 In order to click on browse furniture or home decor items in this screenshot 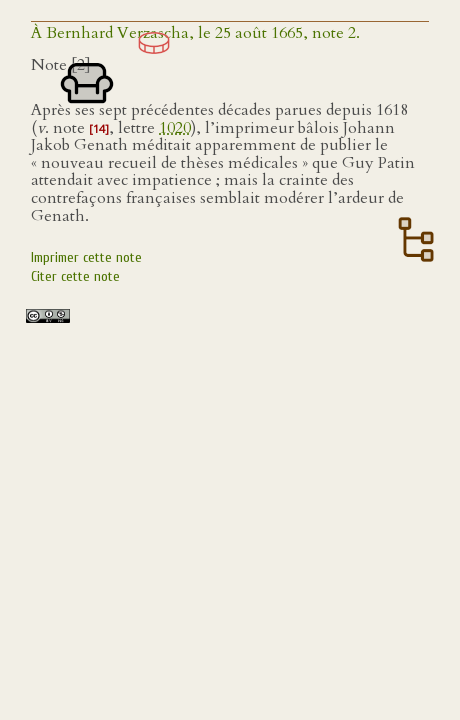, I will do `click(87, 84)`.